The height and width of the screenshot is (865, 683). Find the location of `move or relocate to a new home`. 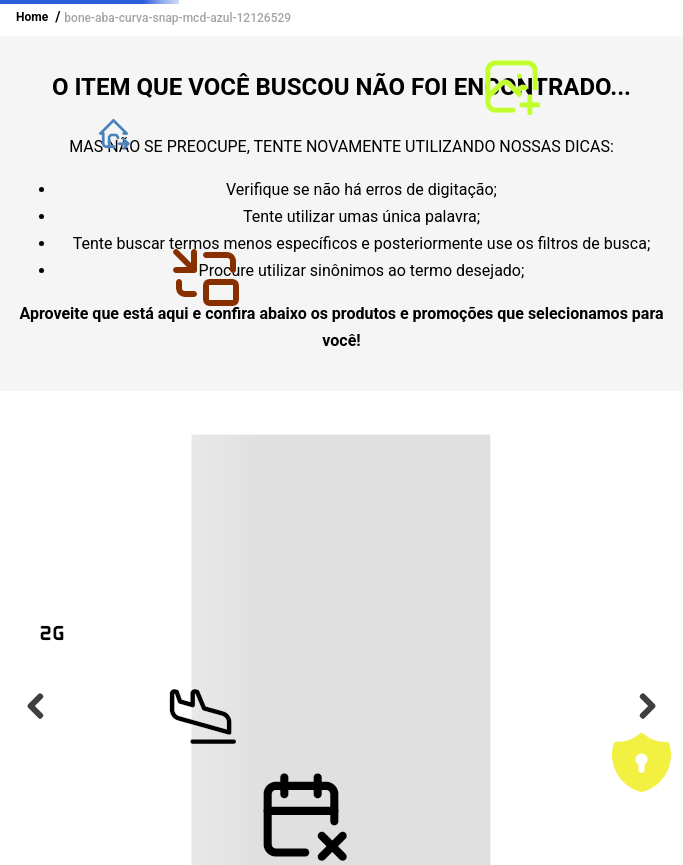

move or relocate to a new home is located at coordinates (113, 133).